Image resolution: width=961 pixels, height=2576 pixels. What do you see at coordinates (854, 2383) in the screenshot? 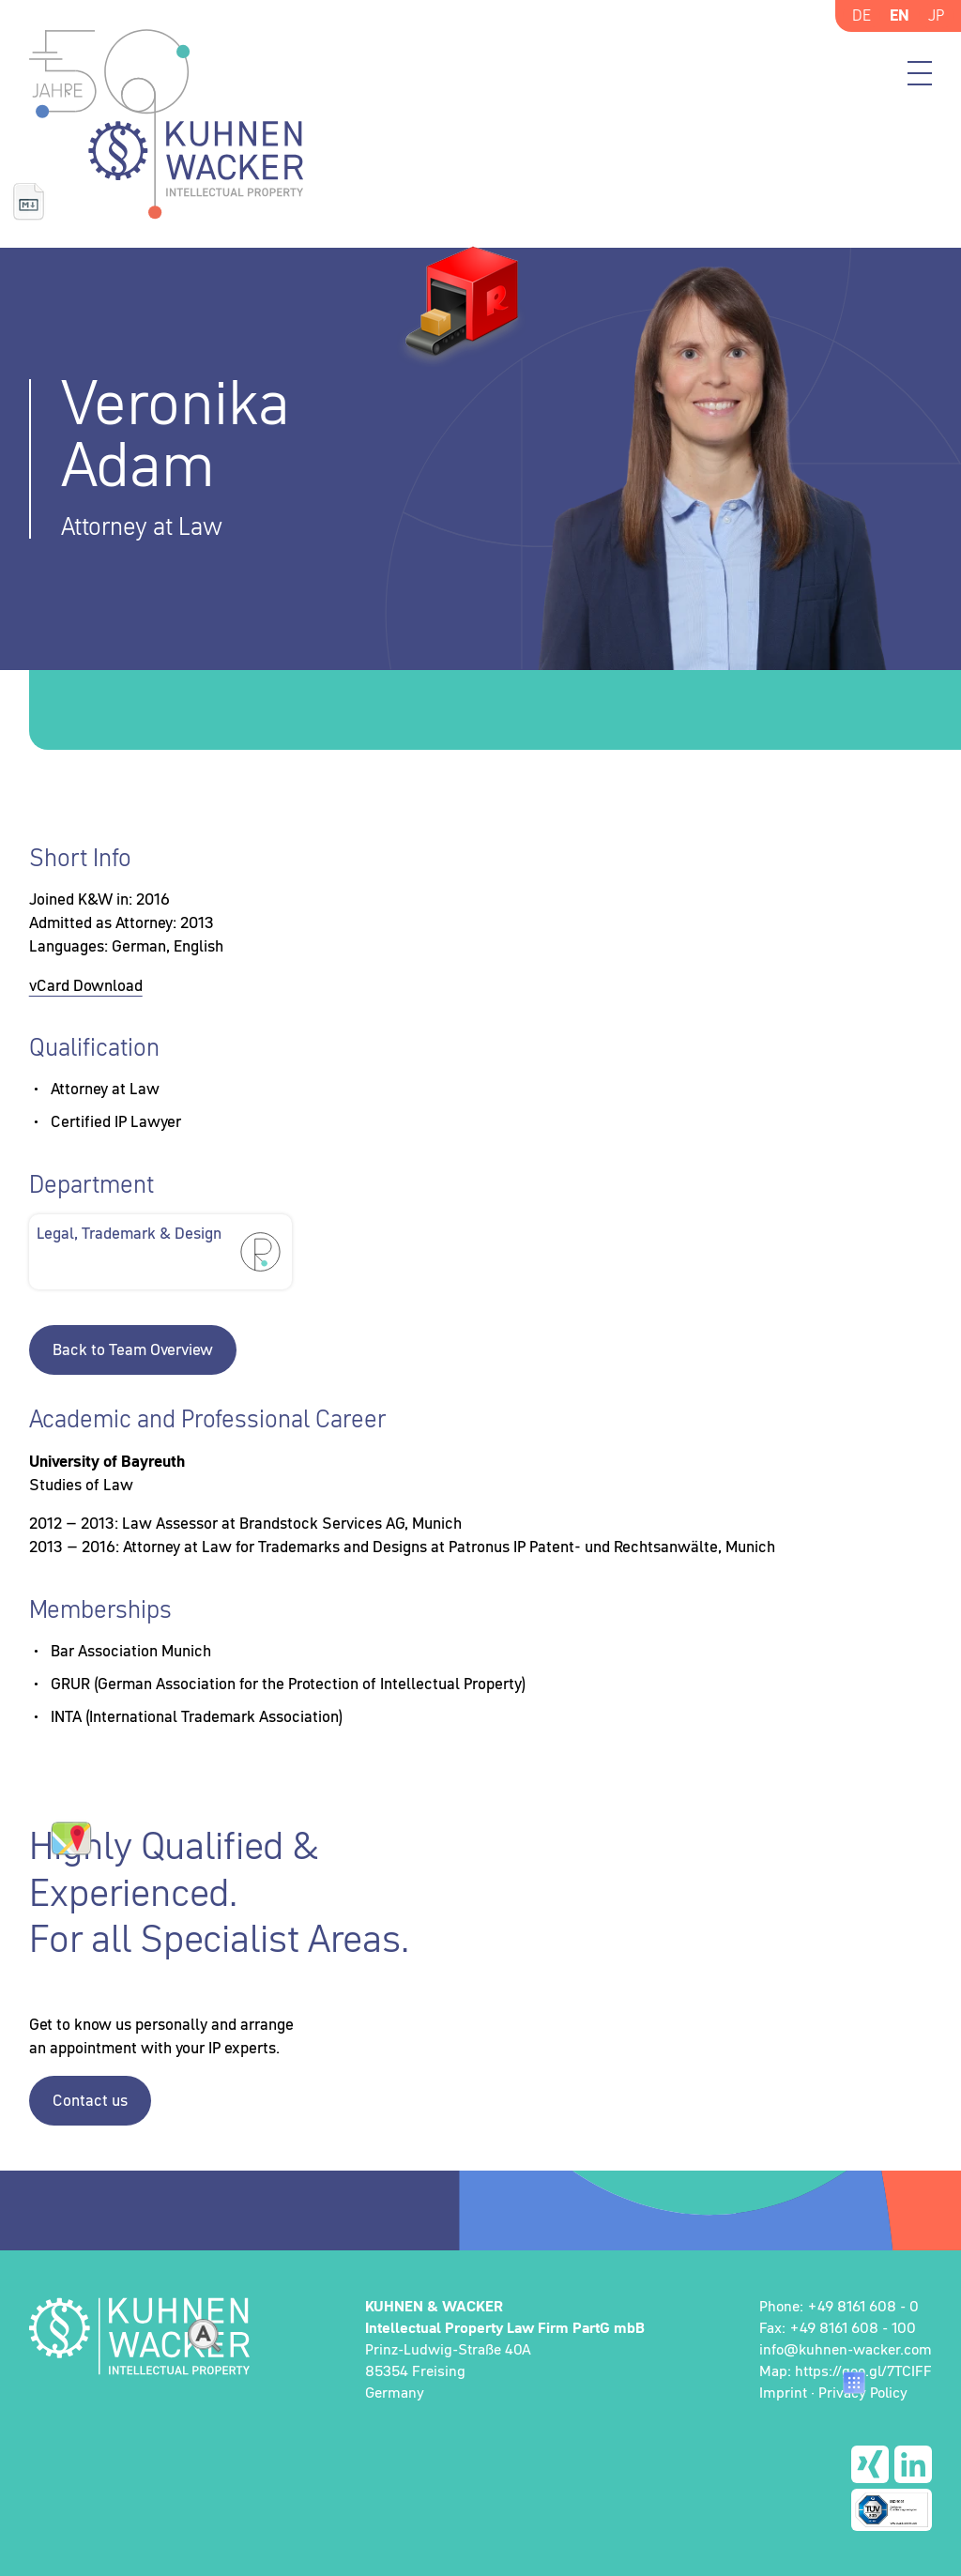
I see `view all applications` at bounding box center [854, 2383].